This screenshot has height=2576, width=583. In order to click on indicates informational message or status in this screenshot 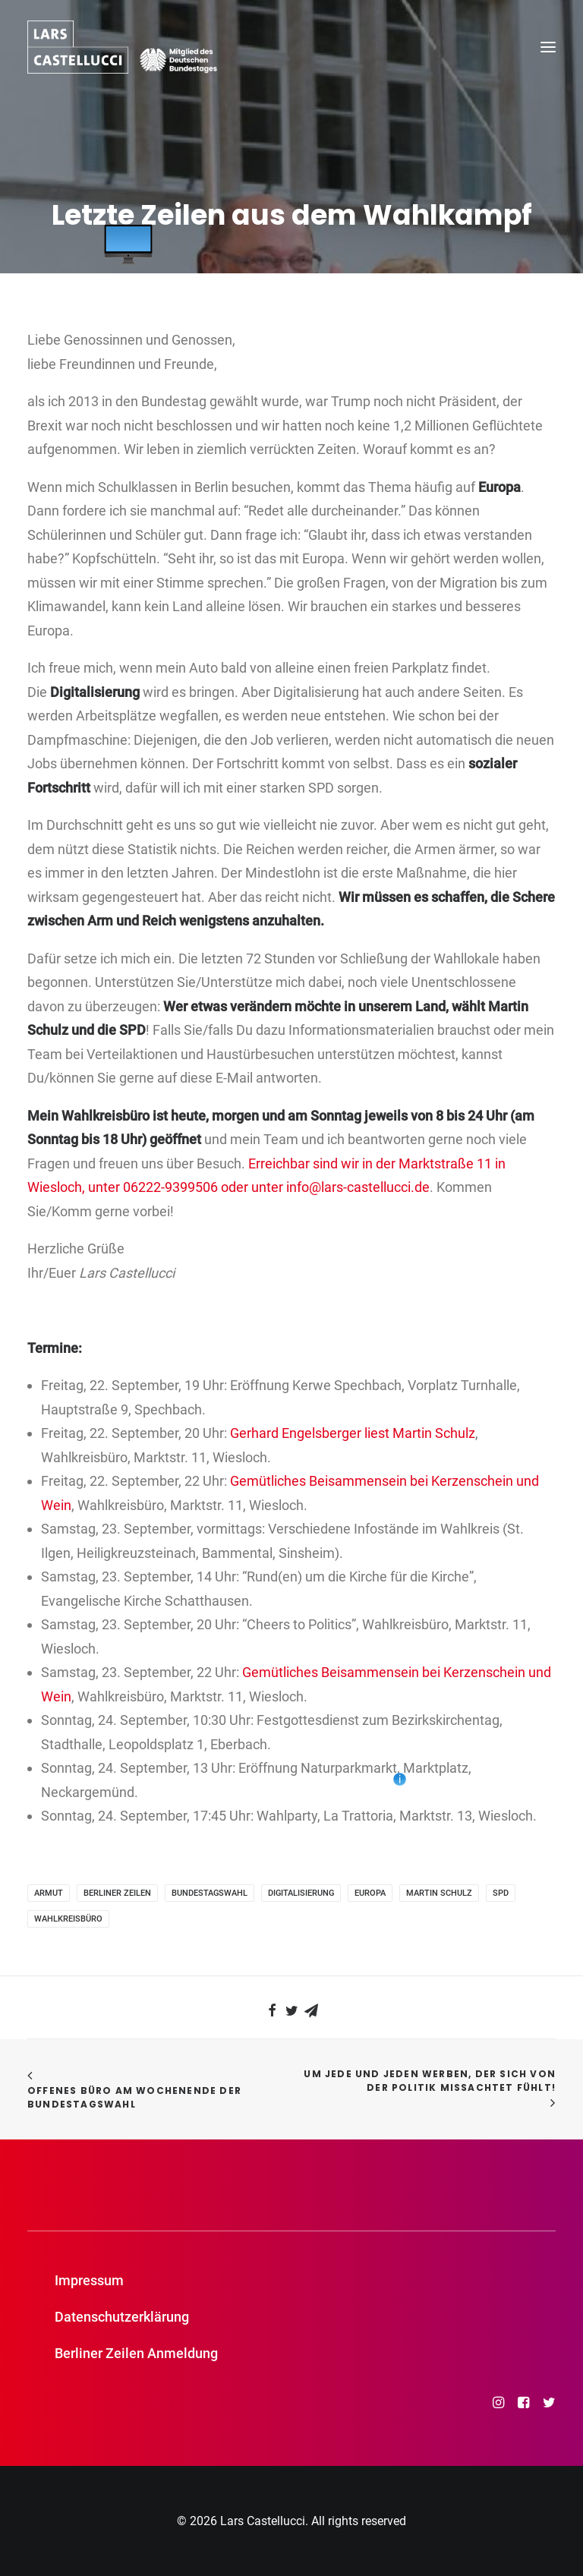, I will do `click(399, 1779)`.